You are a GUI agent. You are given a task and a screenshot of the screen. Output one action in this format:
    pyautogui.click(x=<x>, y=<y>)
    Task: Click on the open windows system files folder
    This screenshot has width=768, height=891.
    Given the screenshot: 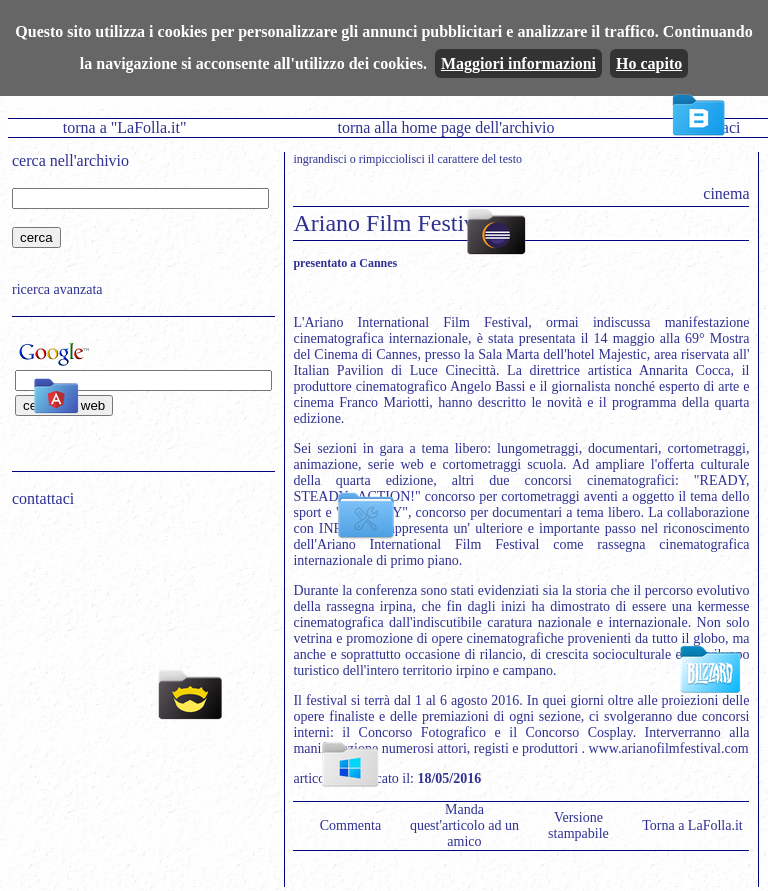 What is the action you would take?
    pyautogui.click(x=350, y=766)
    